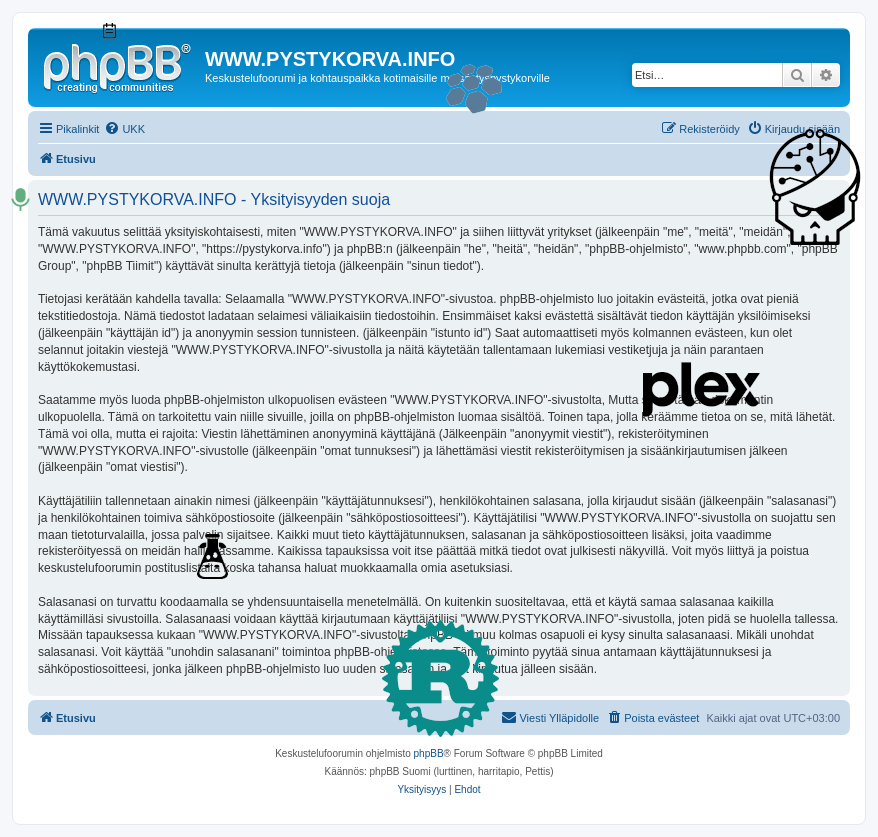 The width and height of the screenshot is (878, 837). I want to click on rust programming language logo, so click(440, 678).